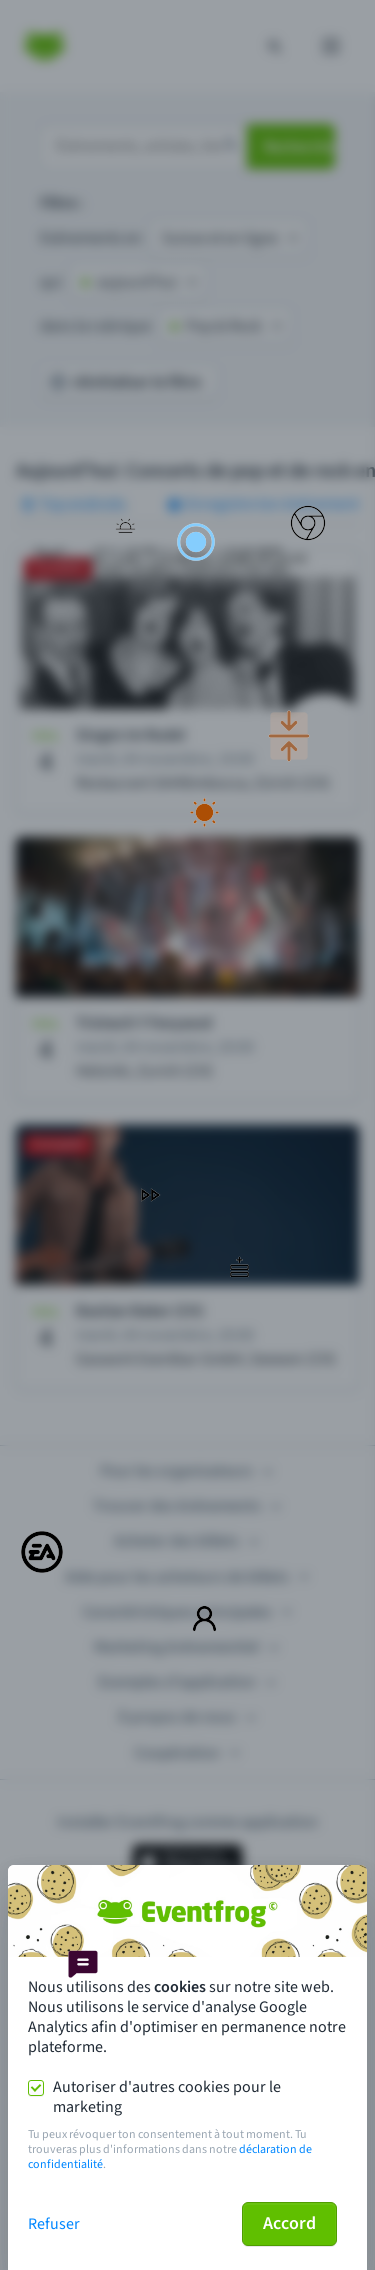 The height and width of the screenshot is (2270, 375). Describe the element at coordinates (125, 526) in the screenshot. I see `toggle sunrise/sunset display mode` at that location.